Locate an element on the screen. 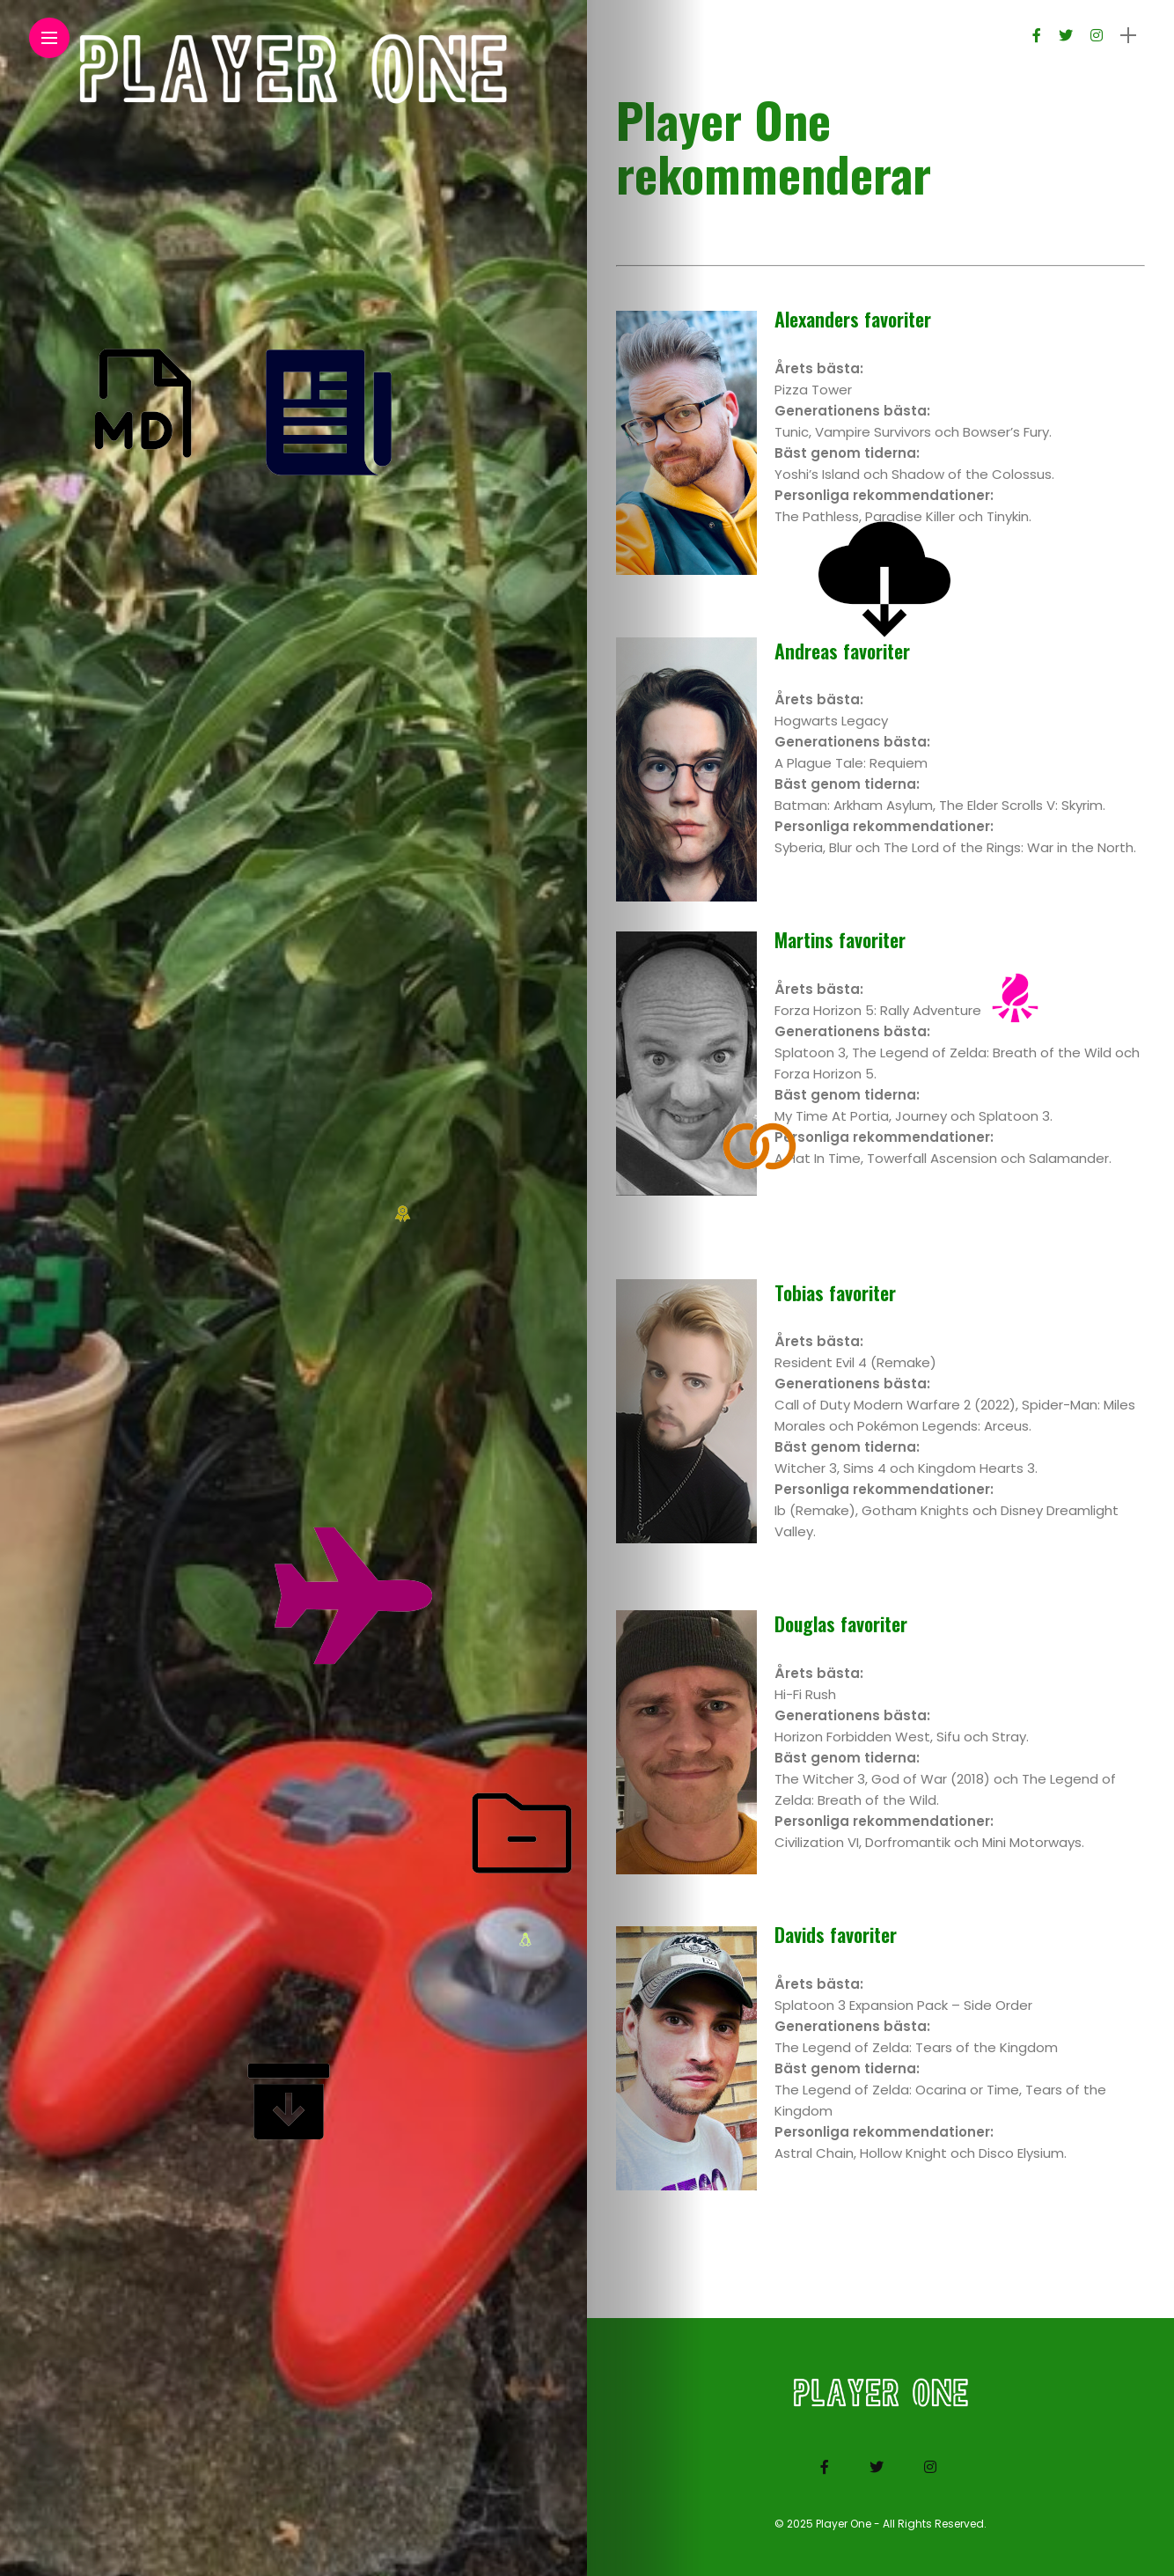  enable airplane mode is located at coordinates (353, 1595).